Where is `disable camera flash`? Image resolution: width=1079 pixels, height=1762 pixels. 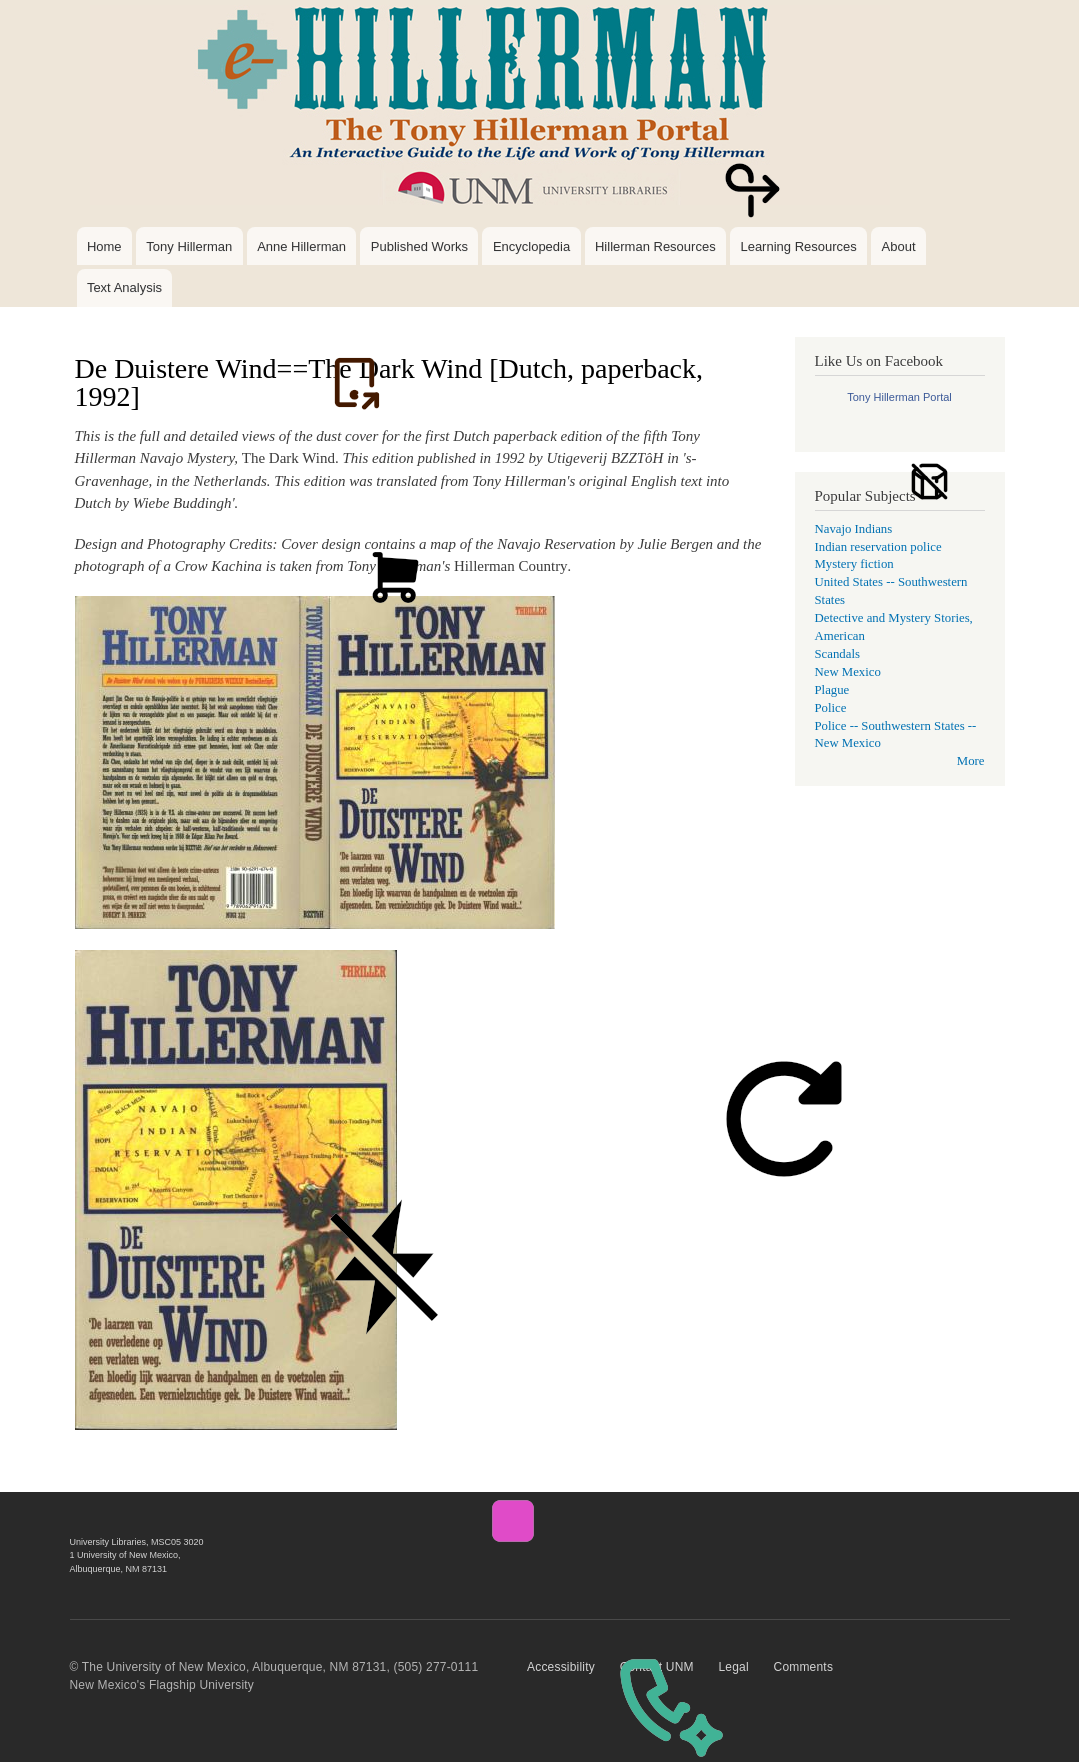
disable camera flash is located at coordinates (384, 1267).